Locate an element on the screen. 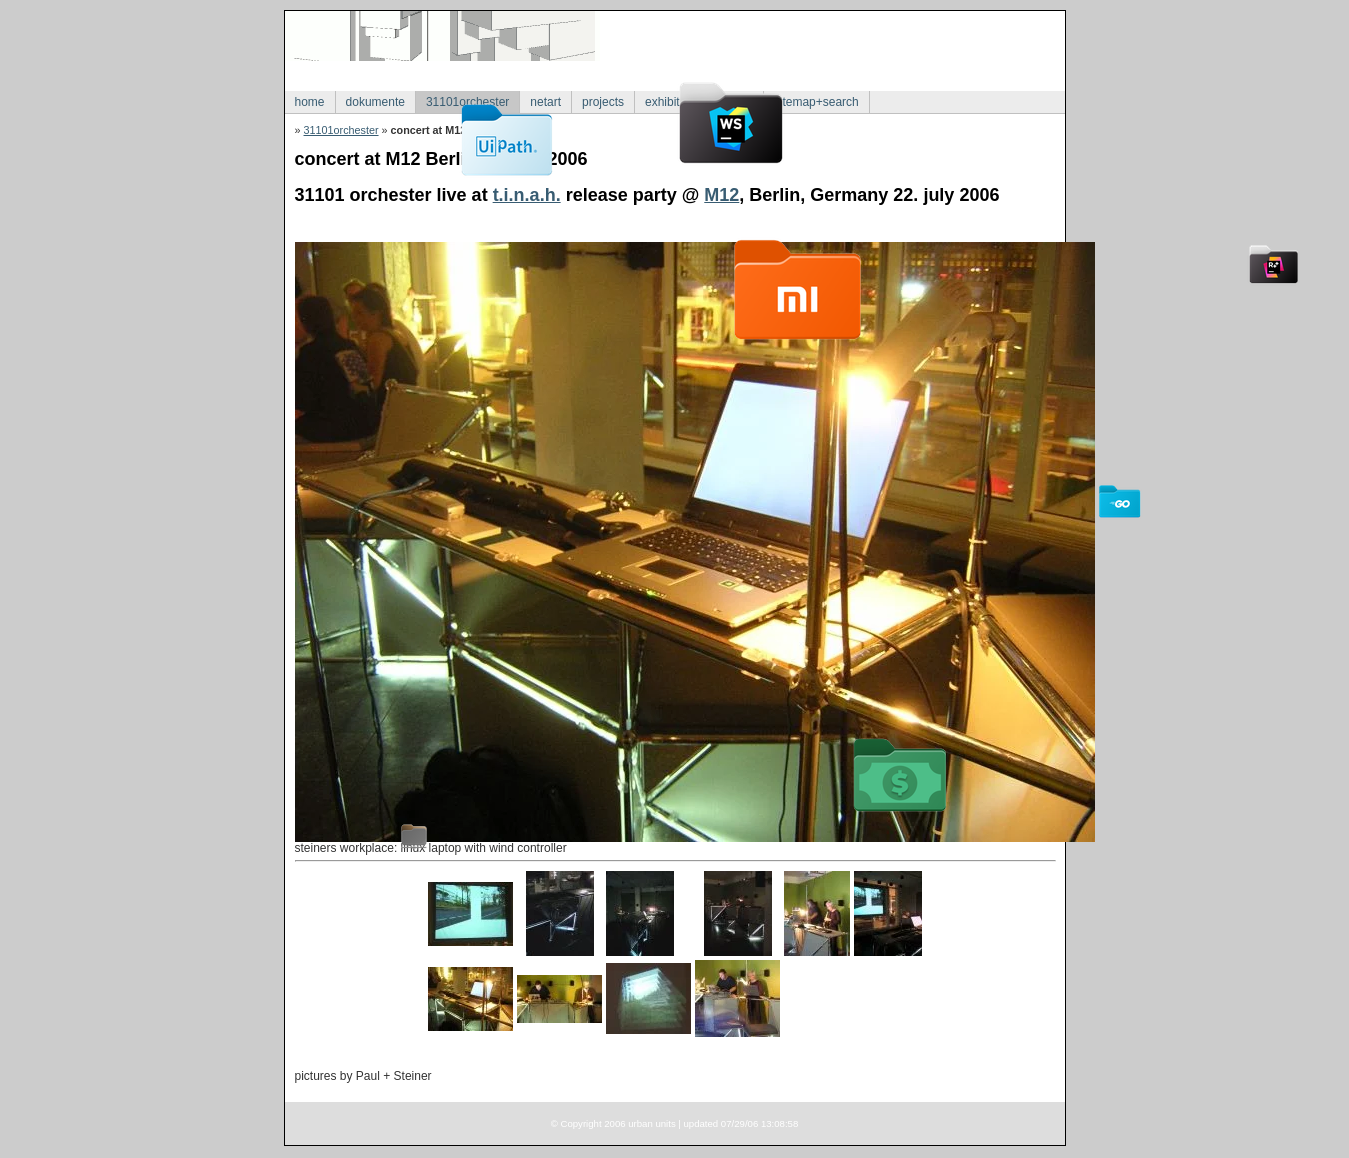  open webstorm project folder is located at coordinates (730, 125).